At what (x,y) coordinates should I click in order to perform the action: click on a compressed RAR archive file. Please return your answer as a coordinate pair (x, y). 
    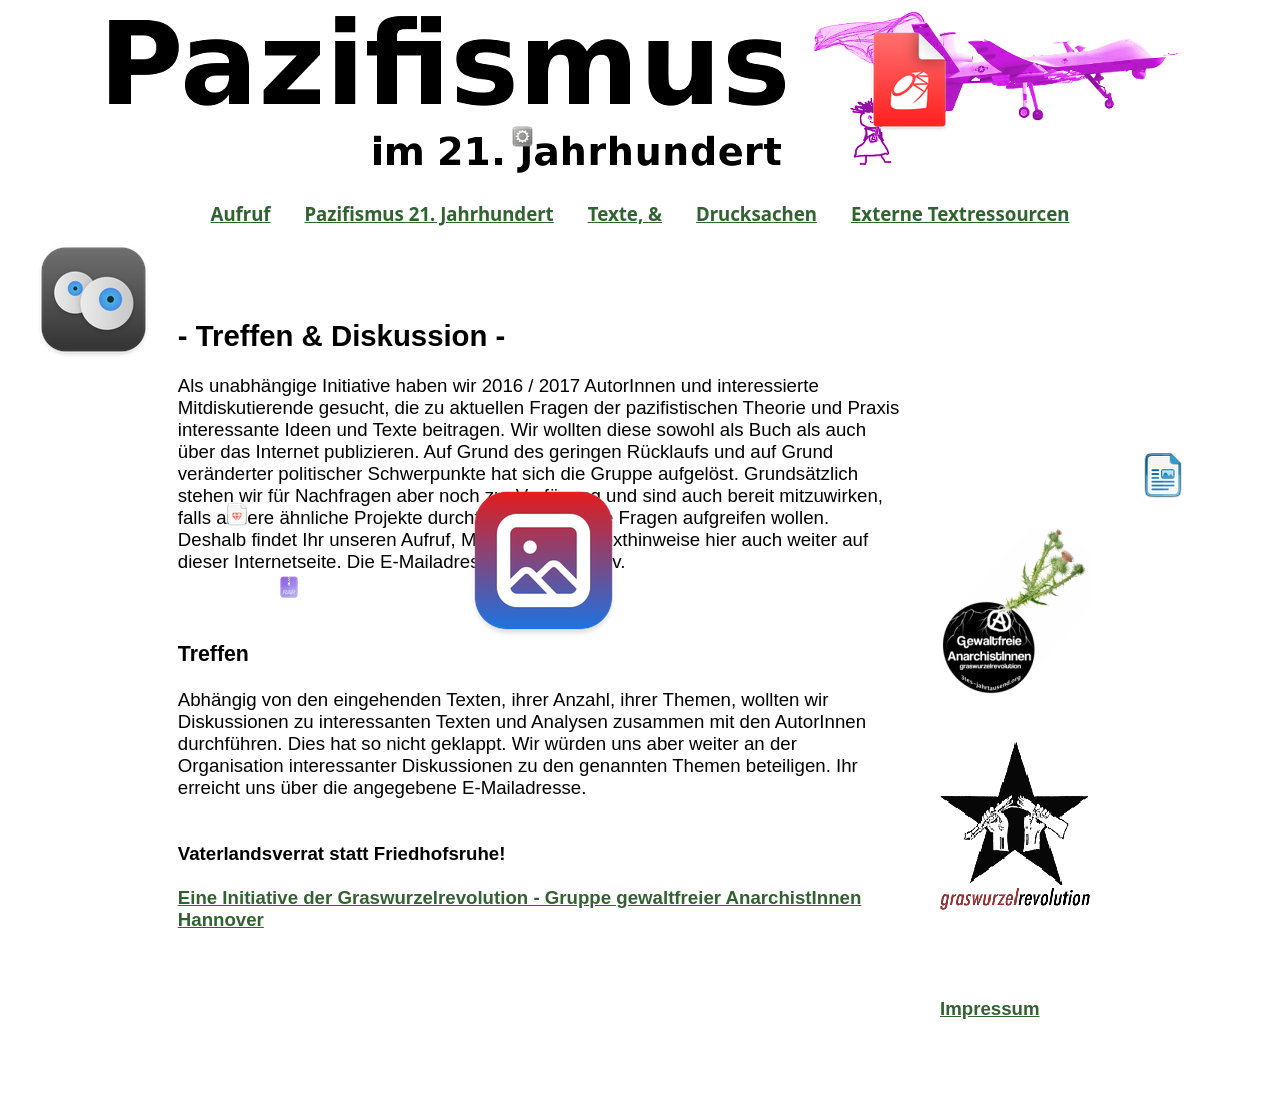
    Looking at the image, I should click on (289, 587).